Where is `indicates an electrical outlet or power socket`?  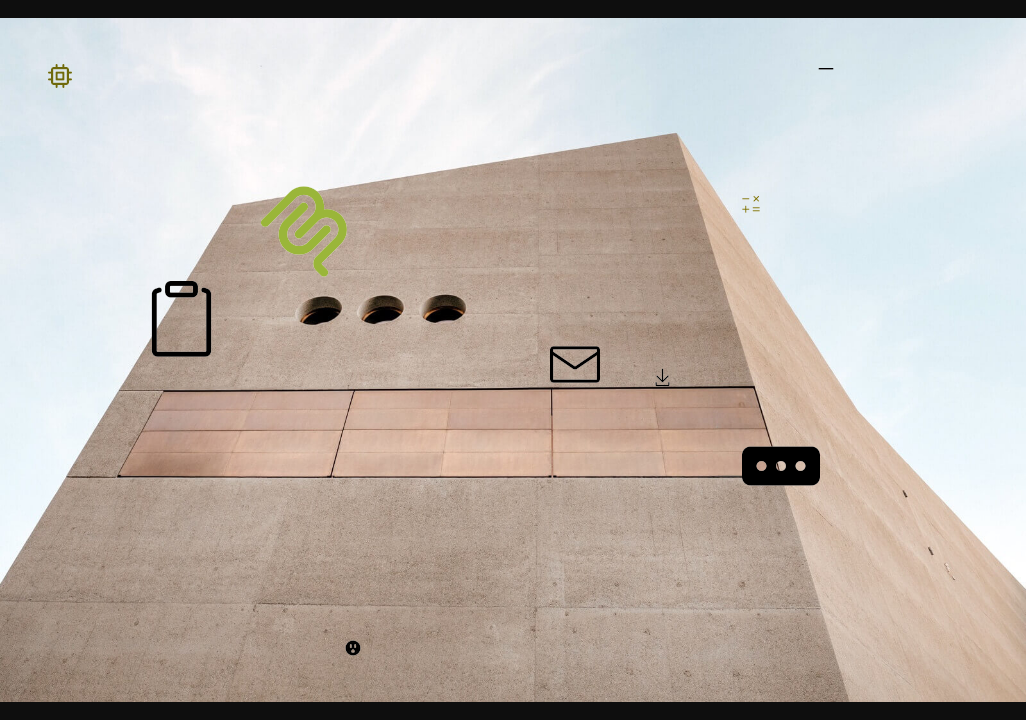 indicates an electrical outlet or power socket is located at coordinates (353, 648).